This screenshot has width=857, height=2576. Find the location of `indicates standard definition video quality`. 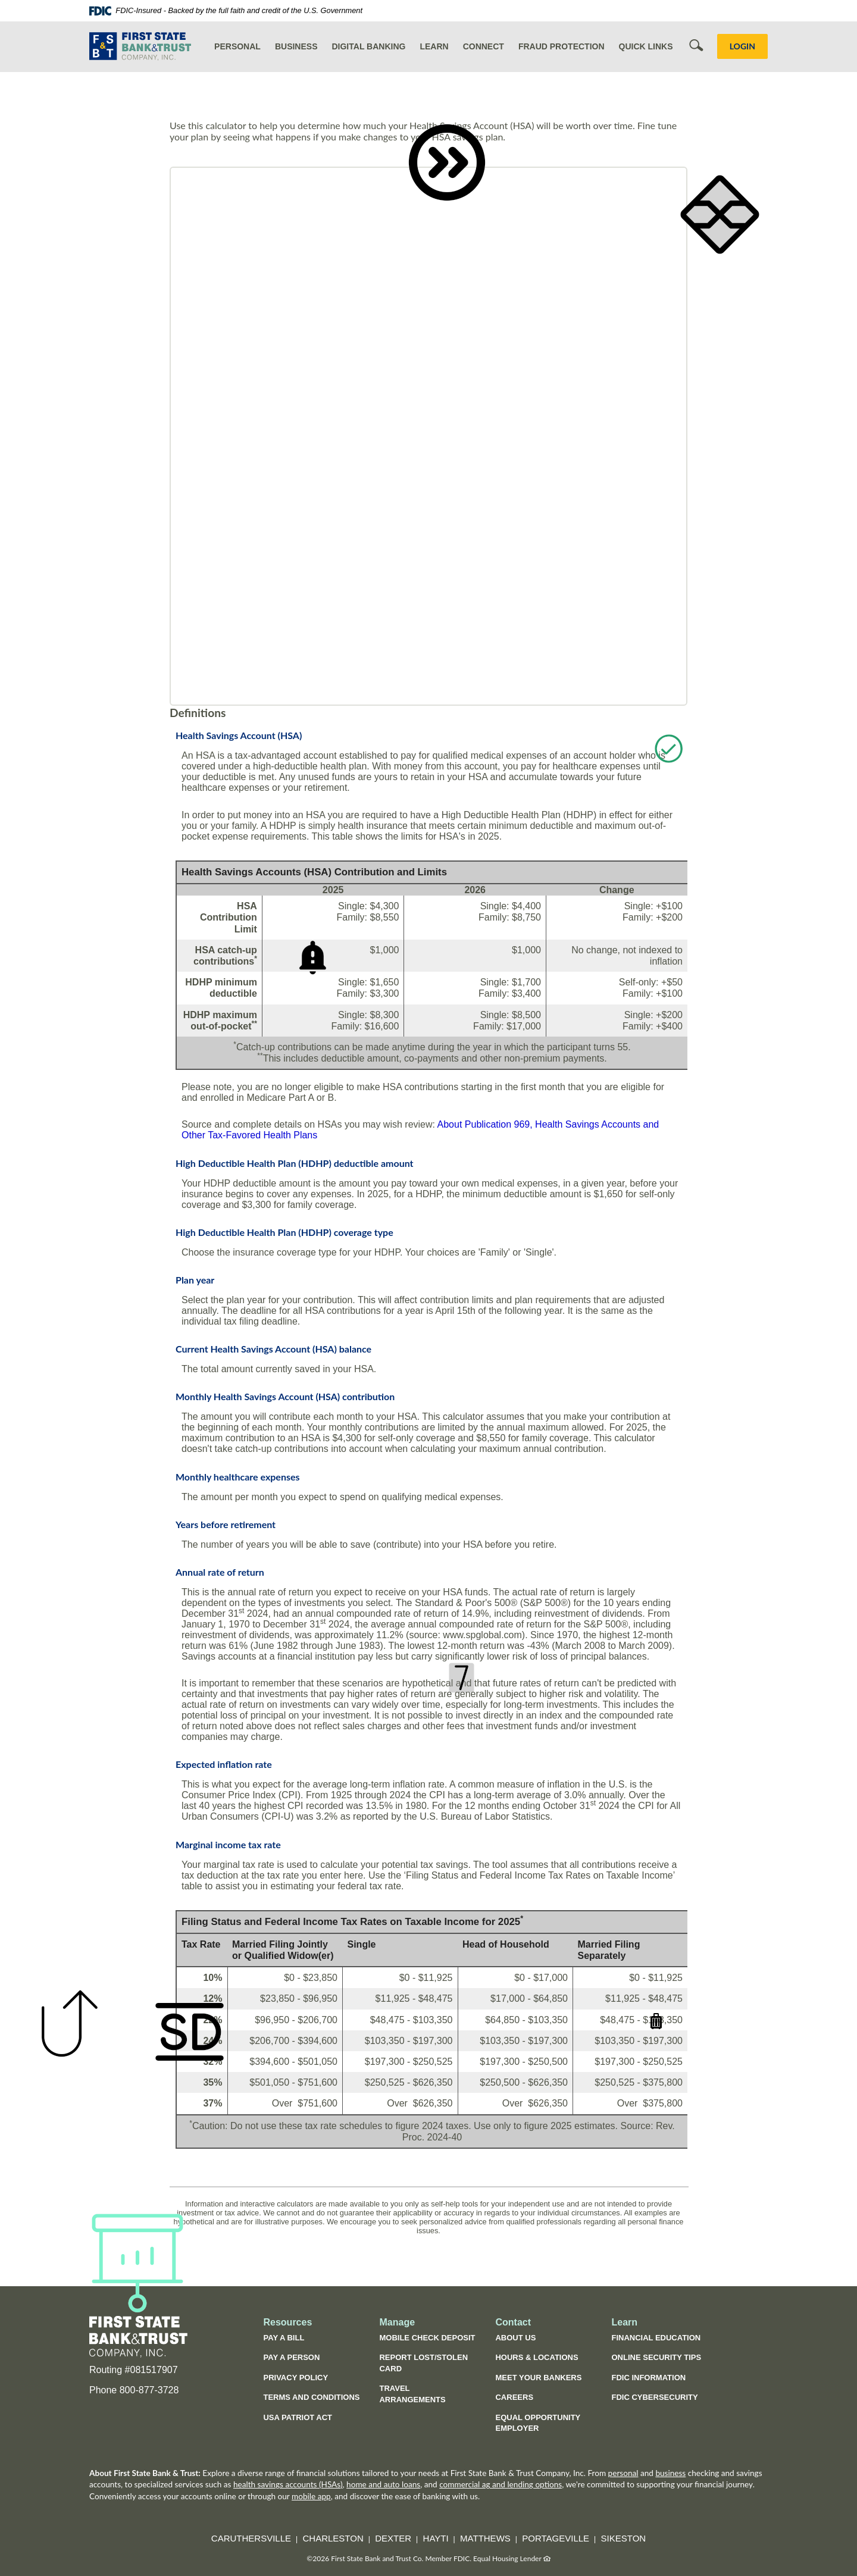

indicates standard definition video quality is located at coordinates (189, 2032).